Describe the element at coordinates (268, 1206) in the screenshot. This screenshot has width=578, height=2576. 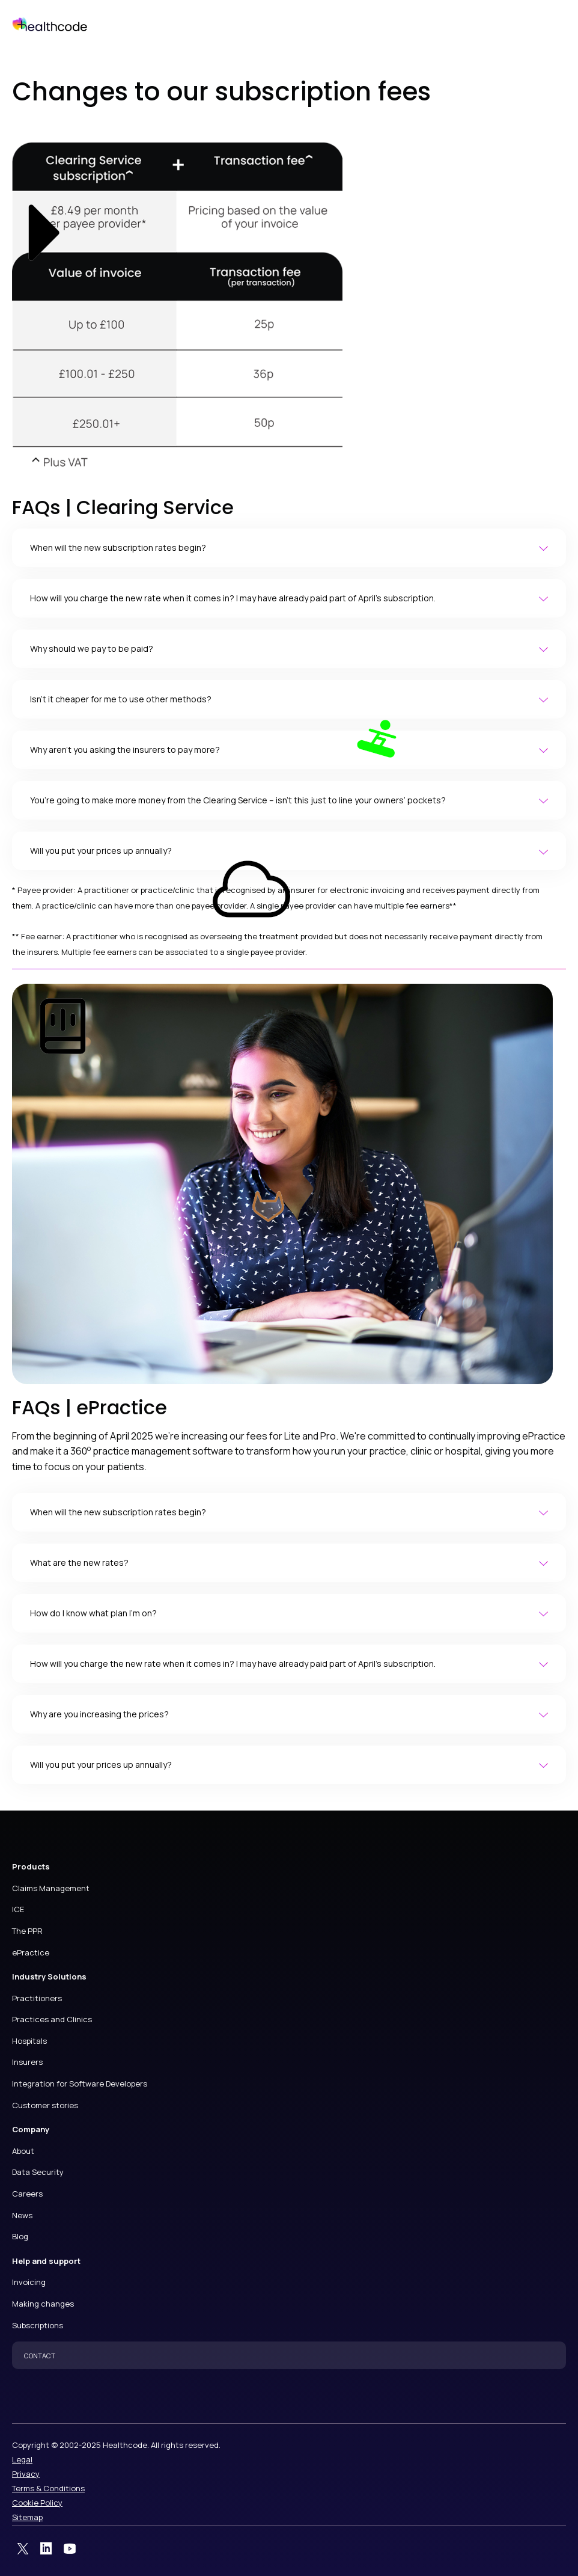
I see `open gitlab repository` at that location.